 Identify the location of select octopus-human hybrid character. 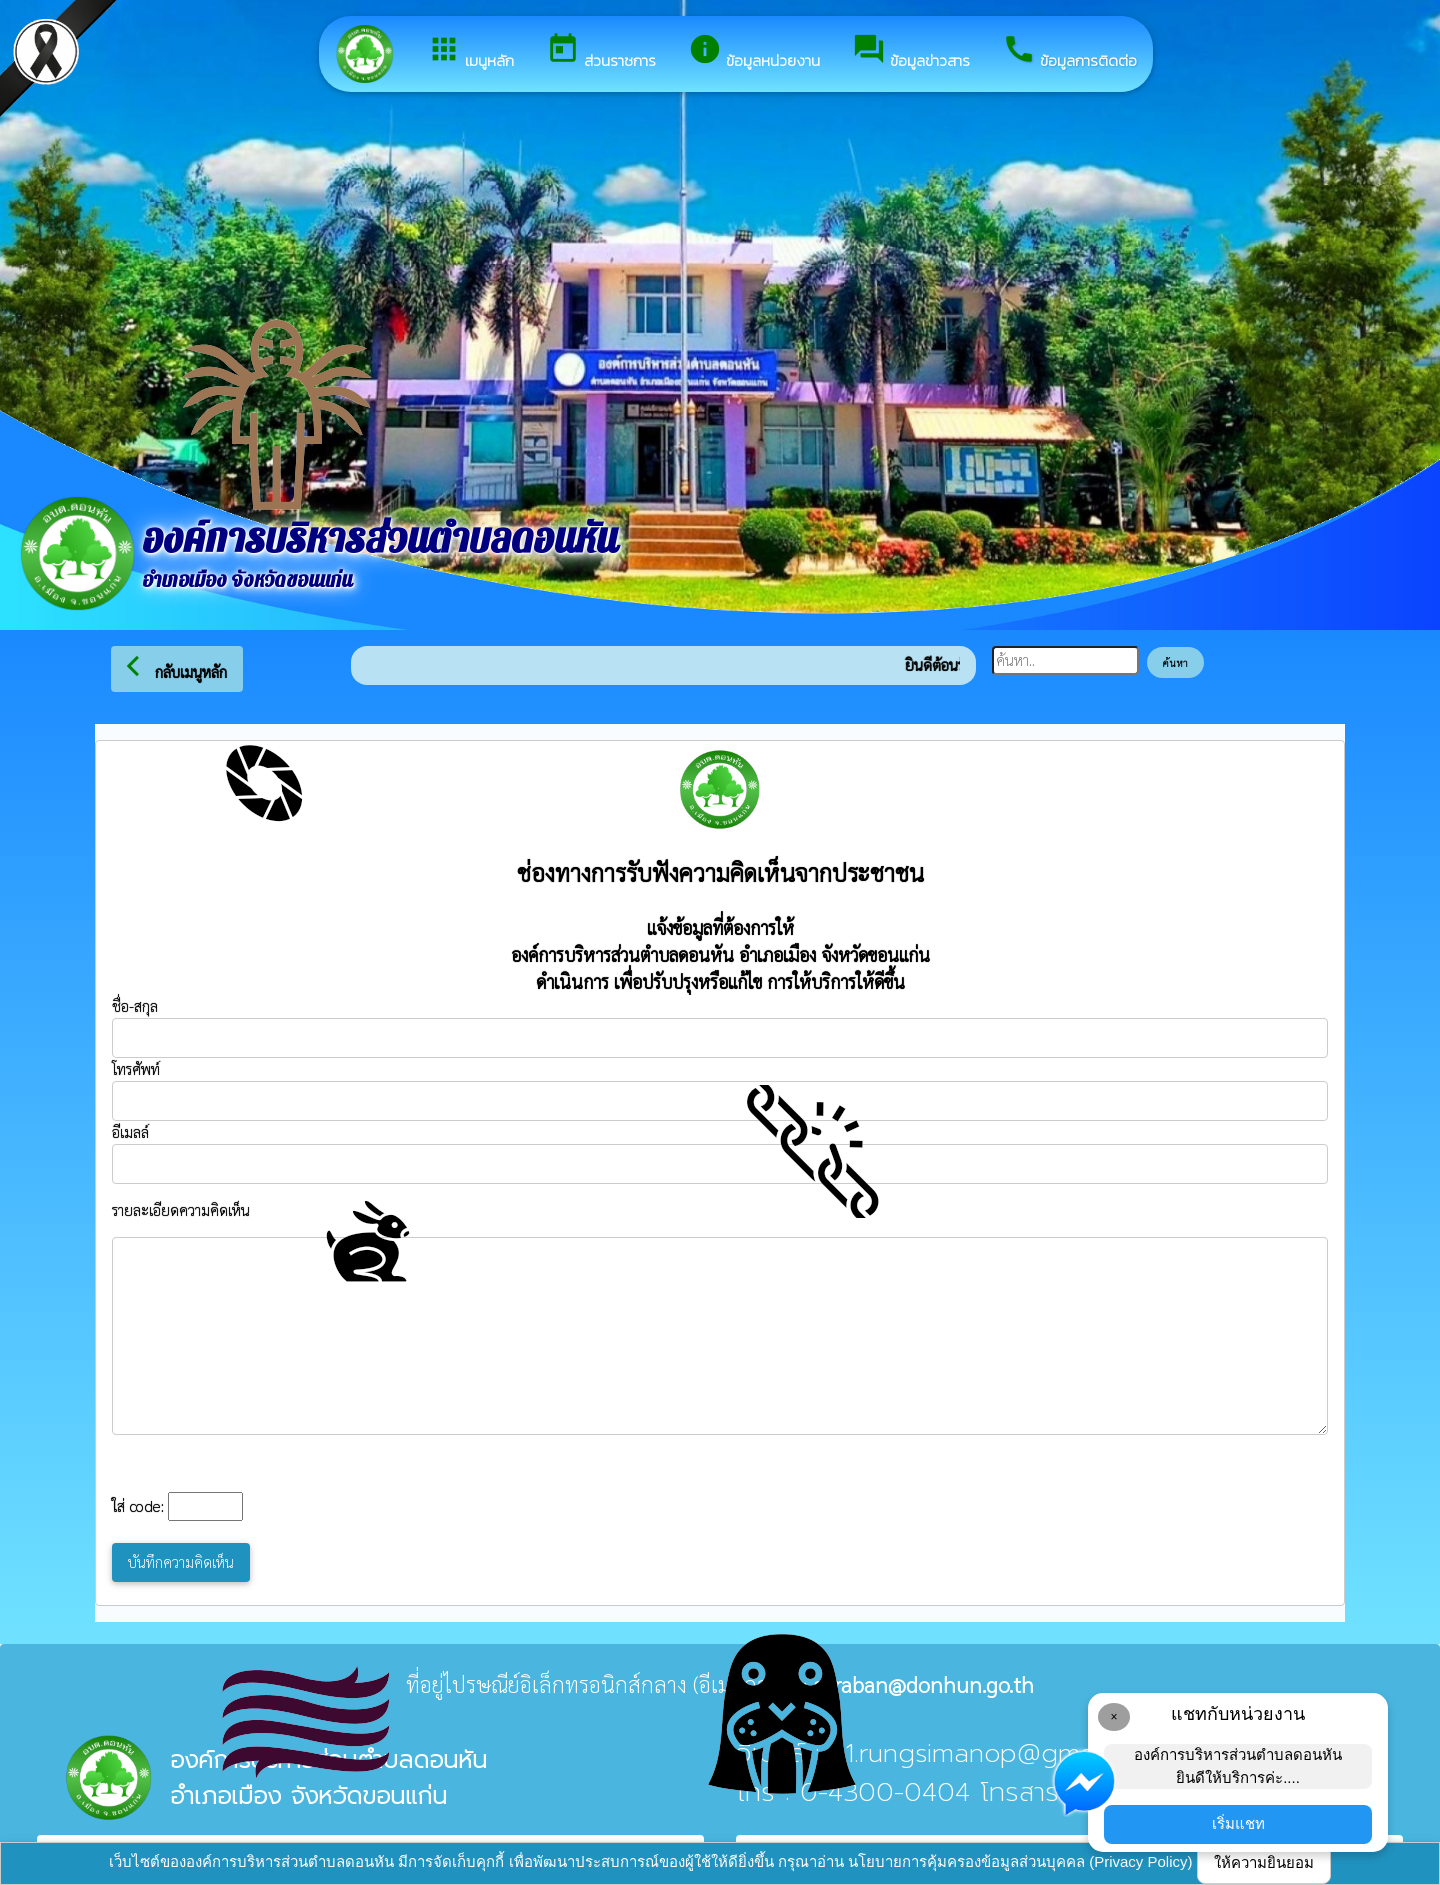
(276, 414).